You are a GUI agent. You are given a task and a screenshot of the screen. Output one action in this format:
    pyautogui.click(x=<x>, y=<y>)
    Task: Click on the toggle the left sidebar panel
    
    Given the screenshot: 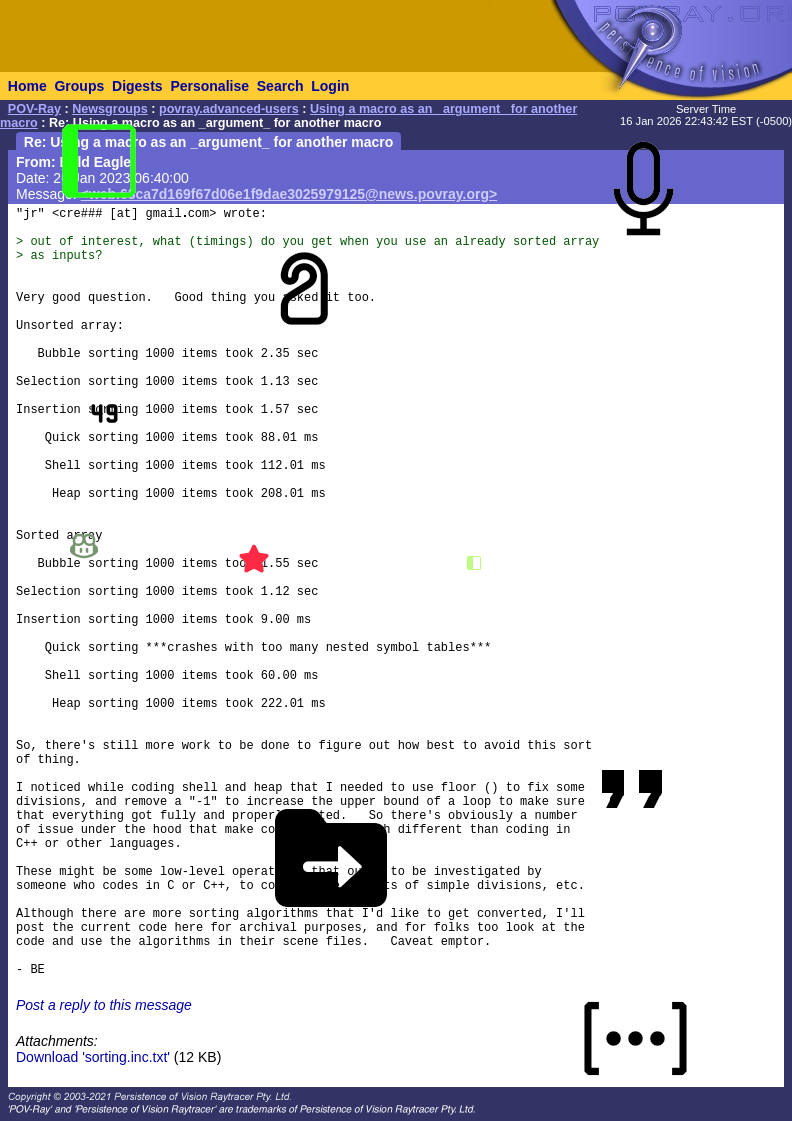 What is the action you would take?
    pyautogui.click(x=474, y=563)
    